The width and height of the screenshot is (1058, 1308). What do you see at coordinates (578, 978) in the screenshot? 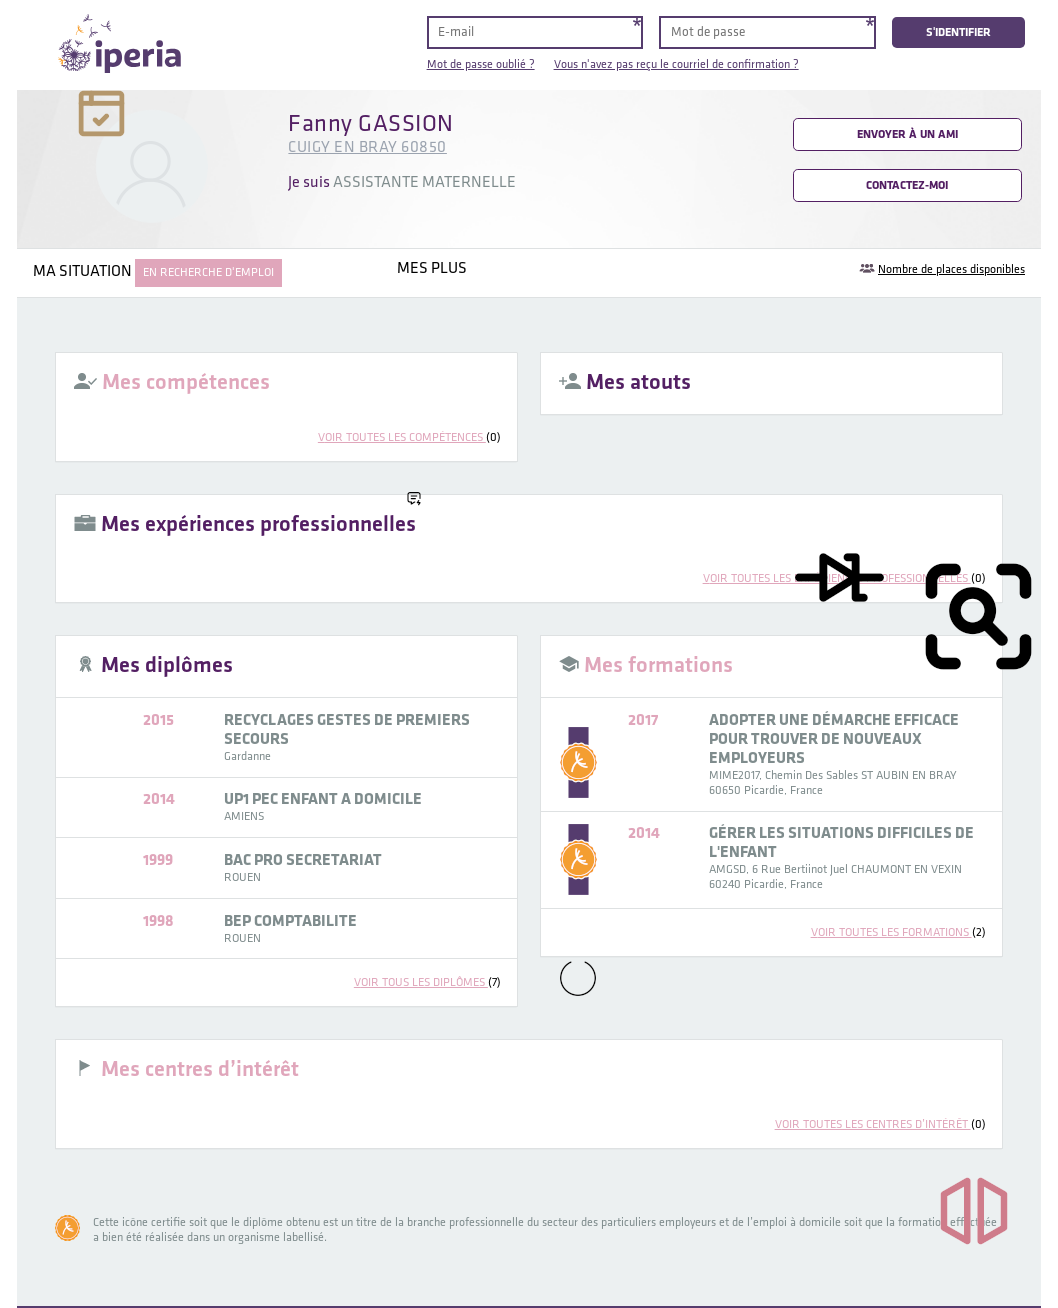
I see `loading or processing in progress` at bounding box center [578, 978].